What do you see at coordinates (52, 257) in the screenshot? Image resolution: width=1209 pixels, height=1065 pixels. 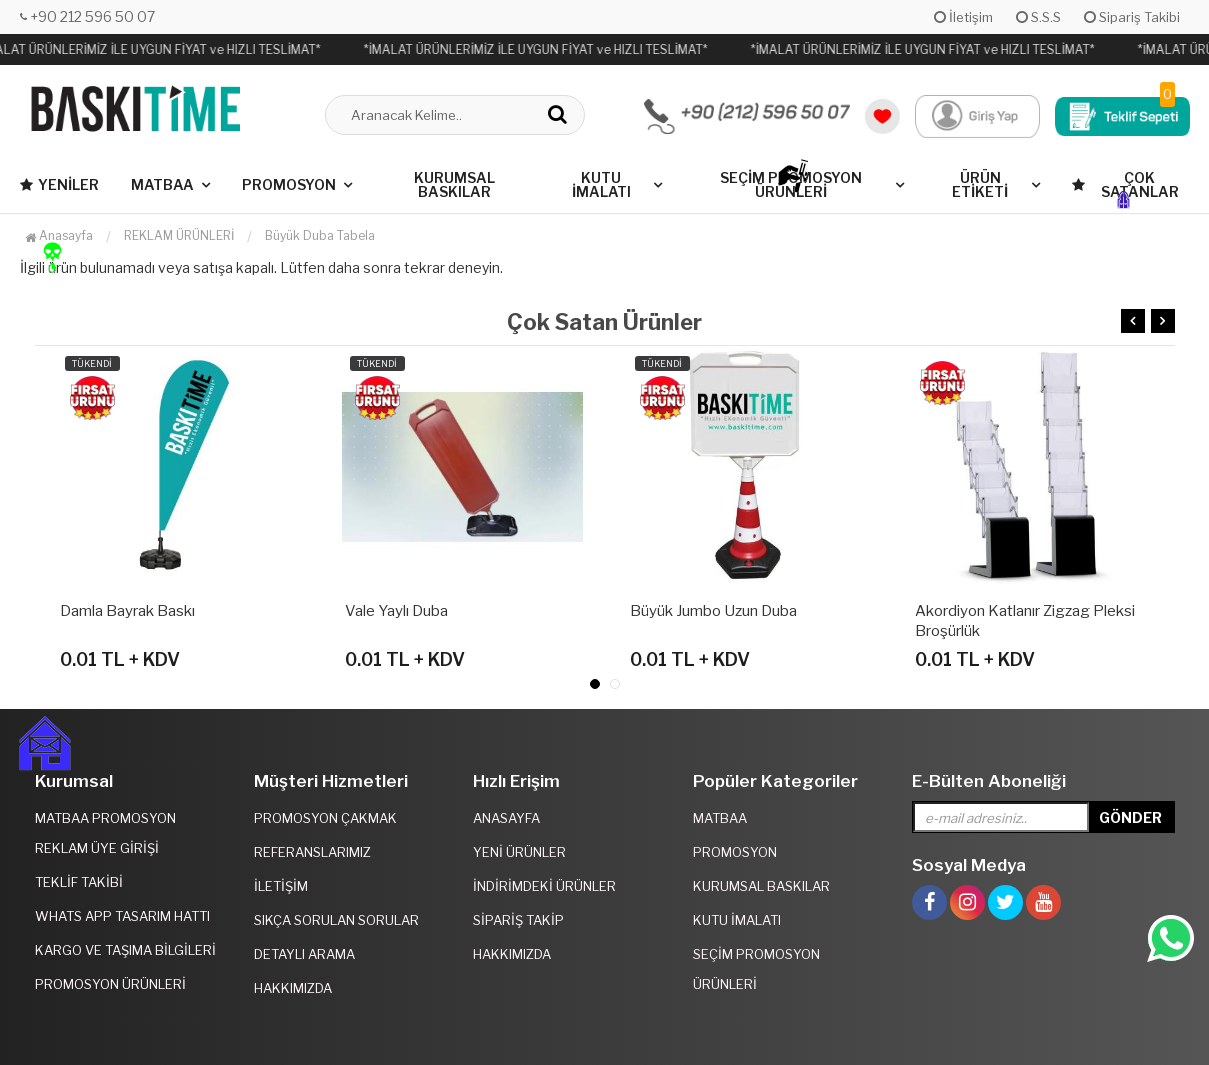 I see `indicates a poisonous or toxic item` at bounding box center [52, 257].